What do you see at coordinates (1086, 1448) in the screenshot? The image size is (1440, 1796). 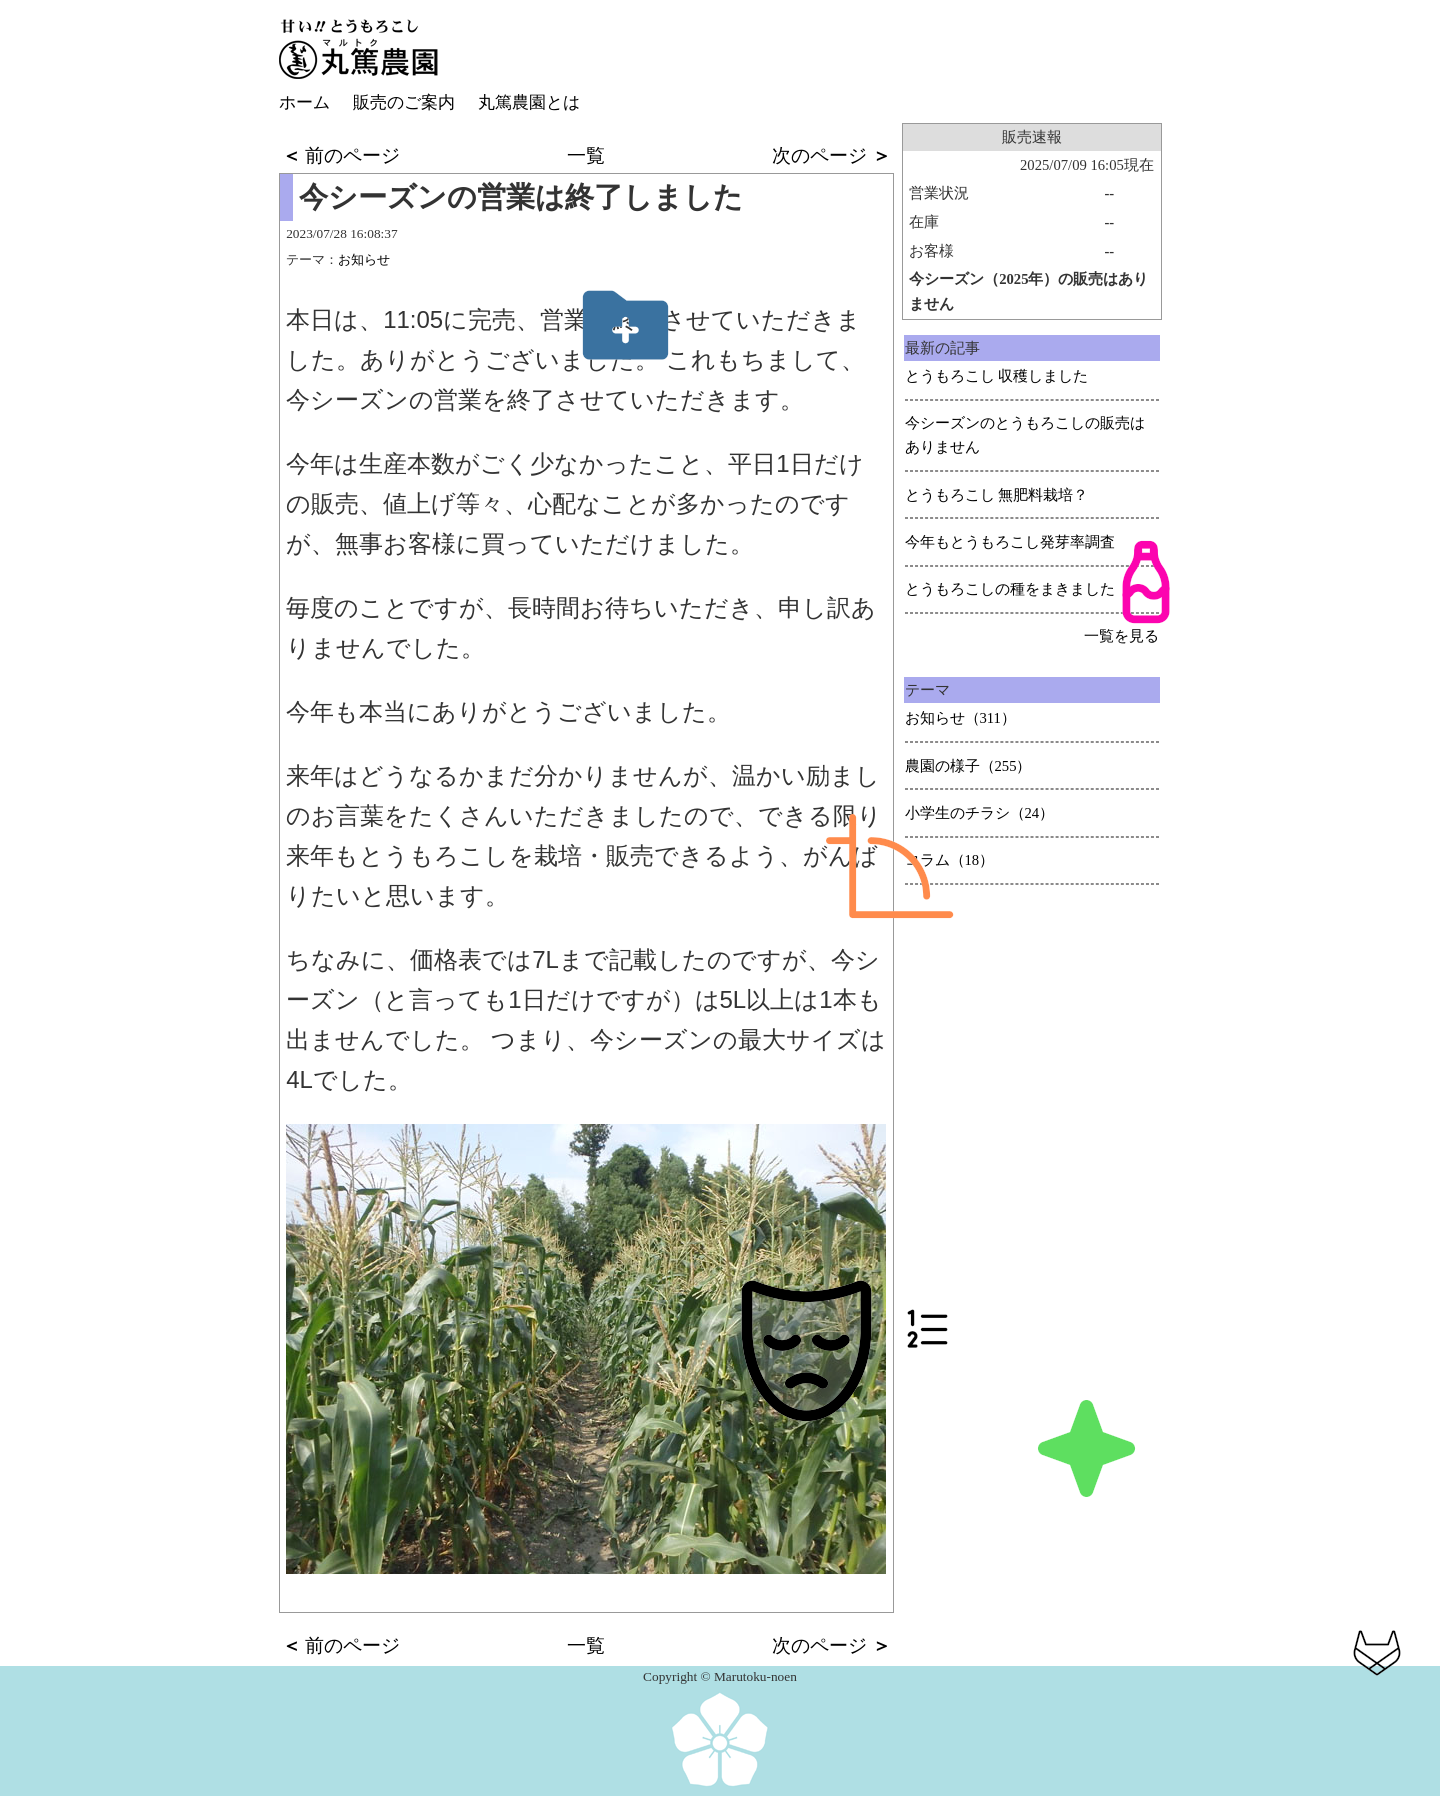 I see `indicates a special or featured item` at bounding box center [1086, 1448].